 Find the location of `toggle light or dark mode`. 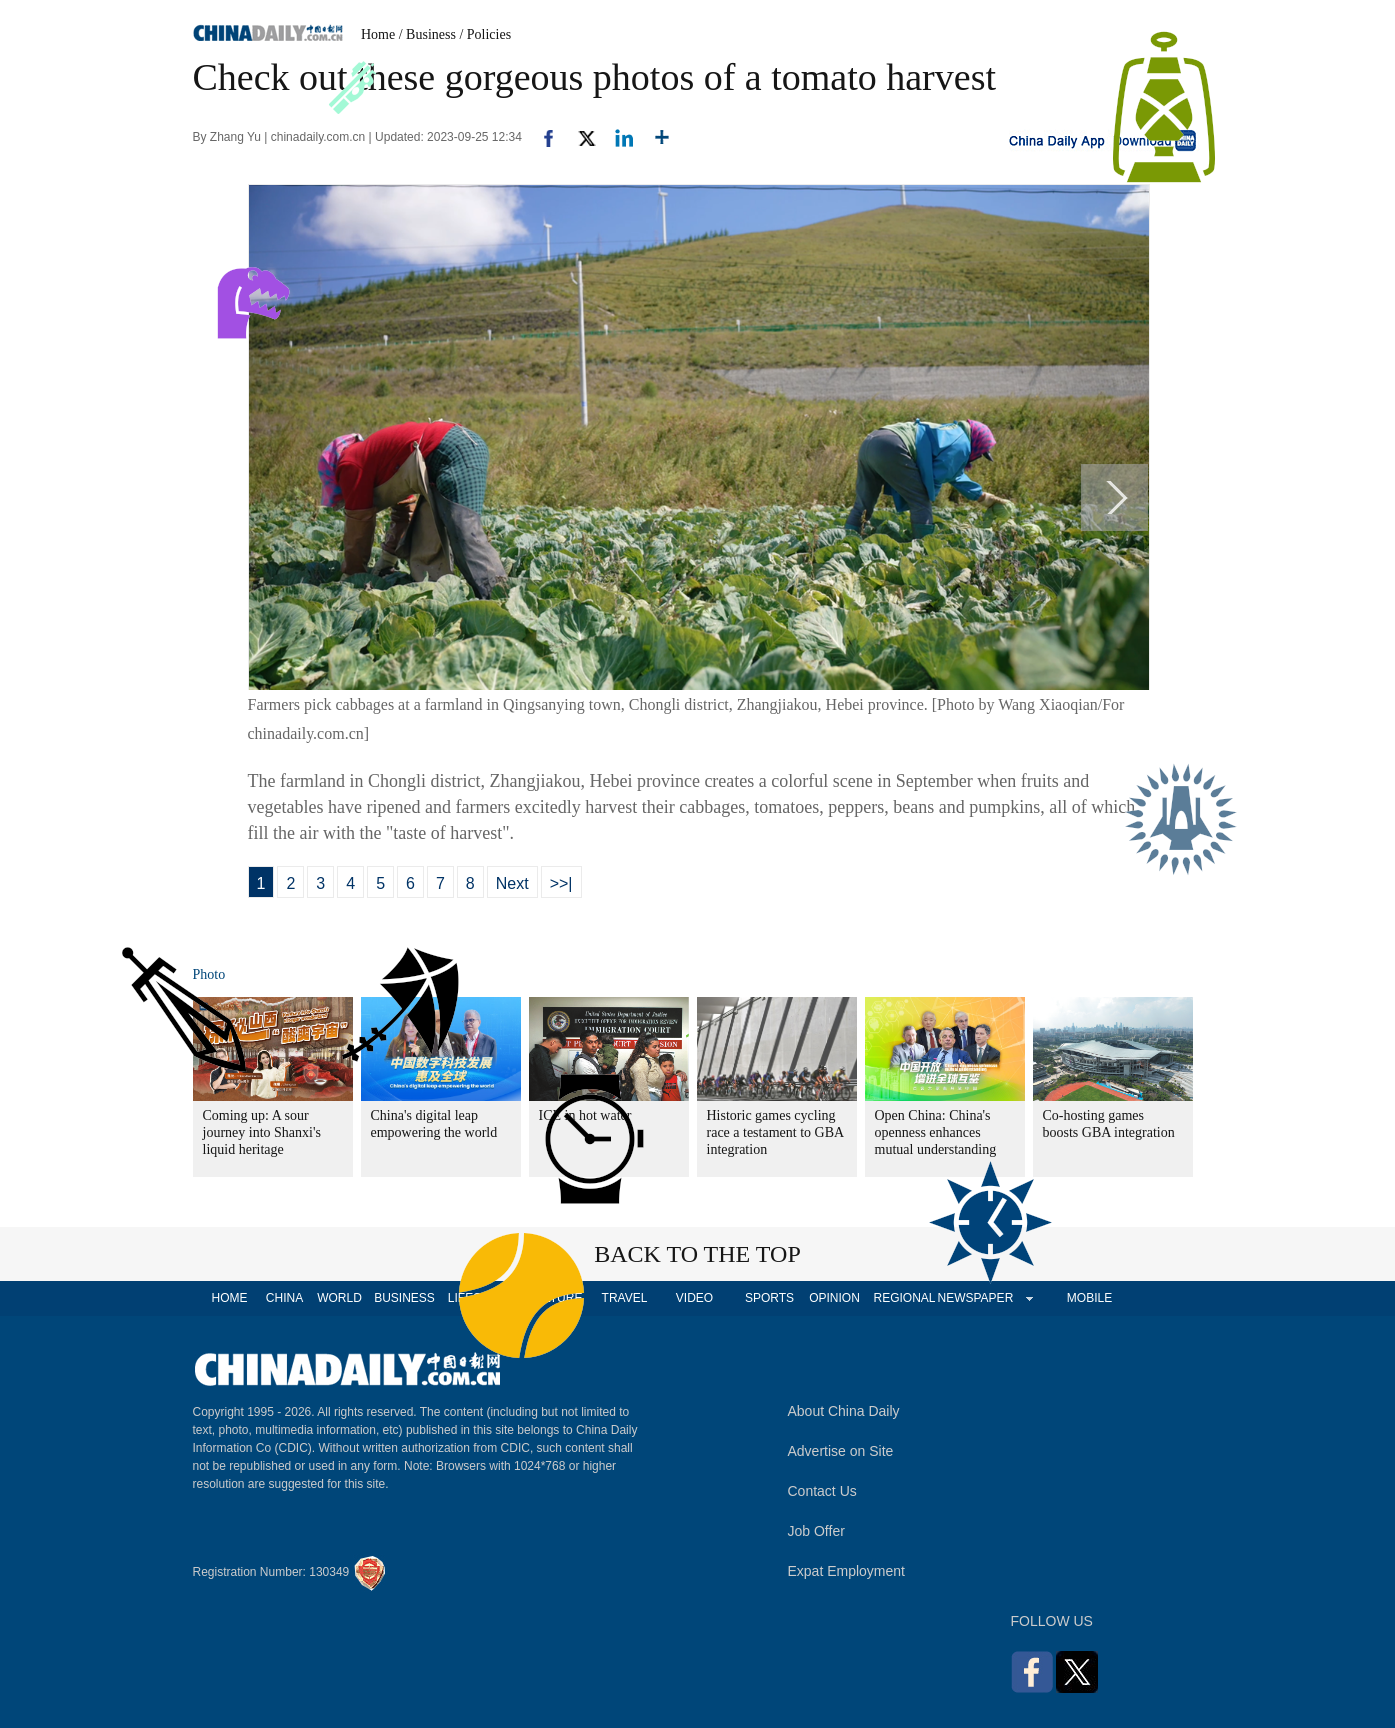

toggle light or dark mode is located at coordinates (1164, 107).